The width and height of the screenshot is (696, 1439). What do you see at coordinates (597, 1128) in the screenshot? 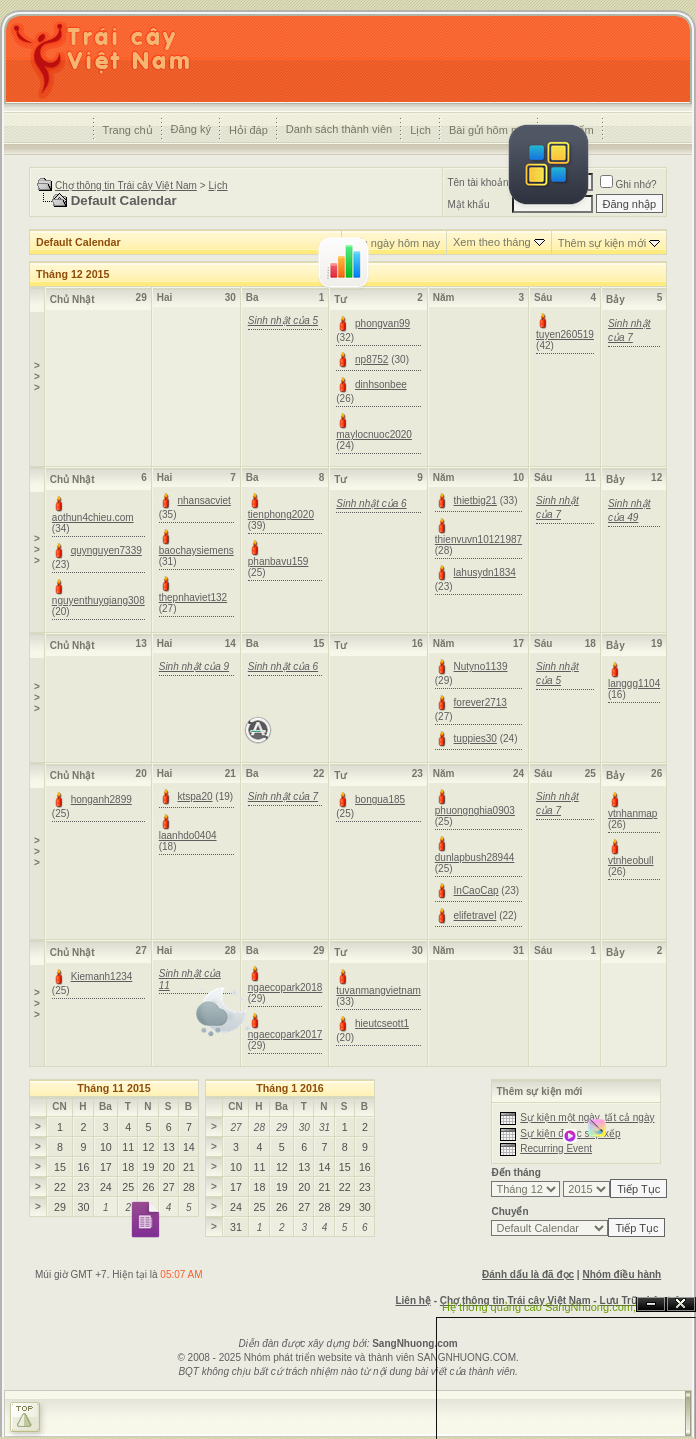
I see `open krita digital painting application` at bounding box center [597, 1128].